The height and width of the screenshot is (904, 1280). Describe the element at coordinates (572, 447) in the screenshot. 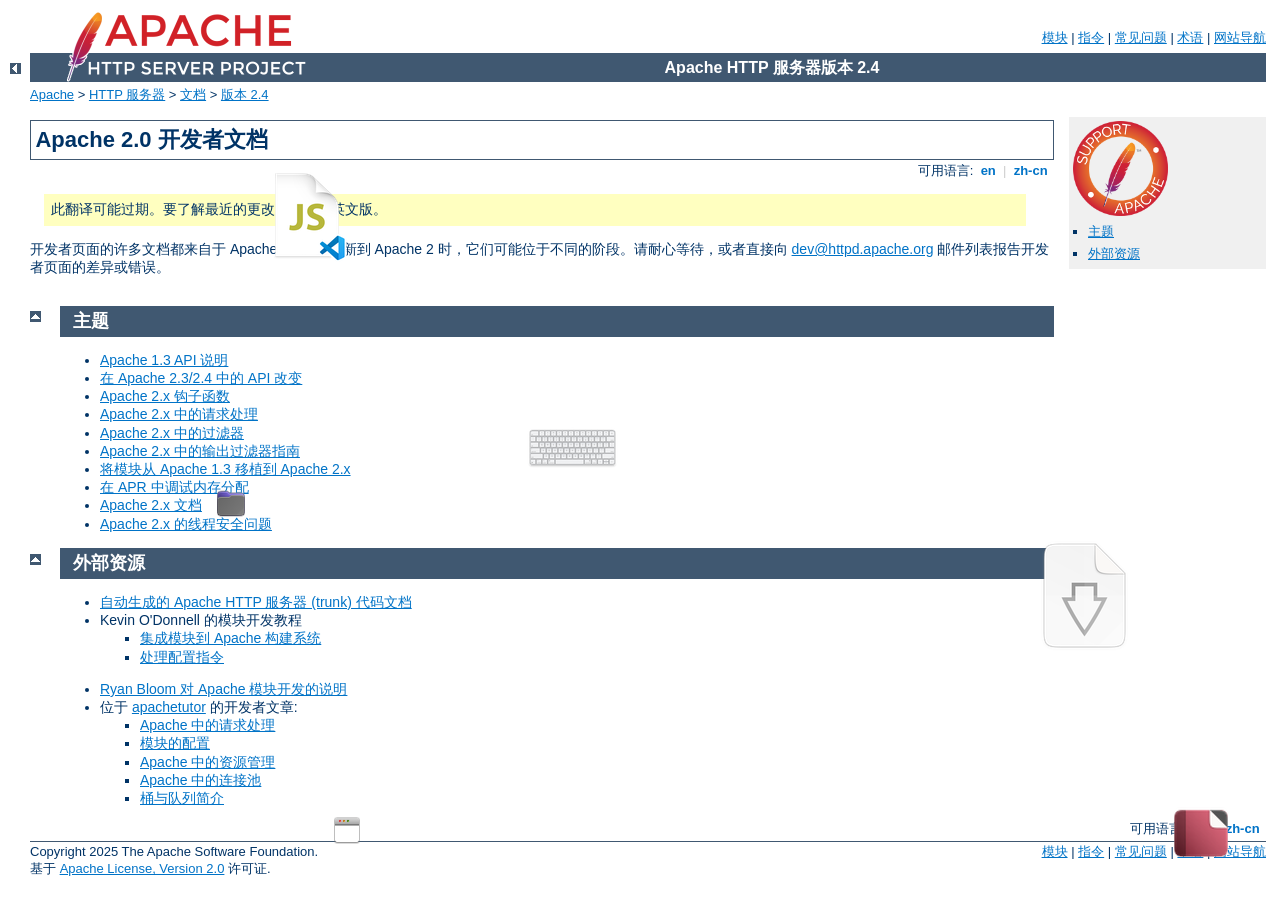

I see `connect a bluetooth keyboard` at that location.